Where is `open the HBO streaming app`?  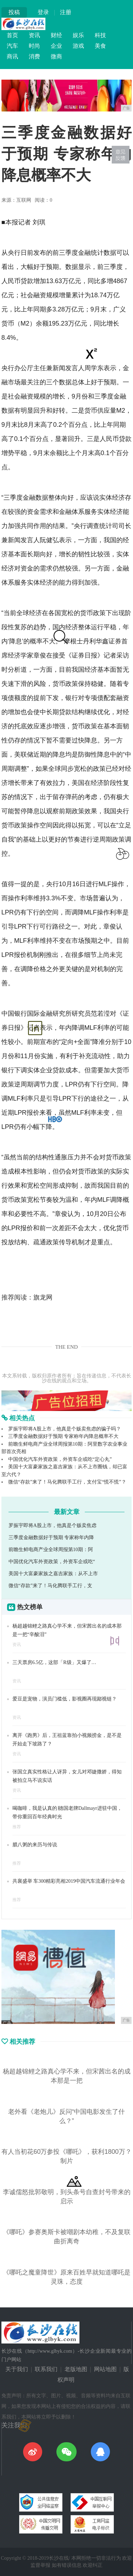 open the HBO streaming app is located at coordinates (55, 1119).